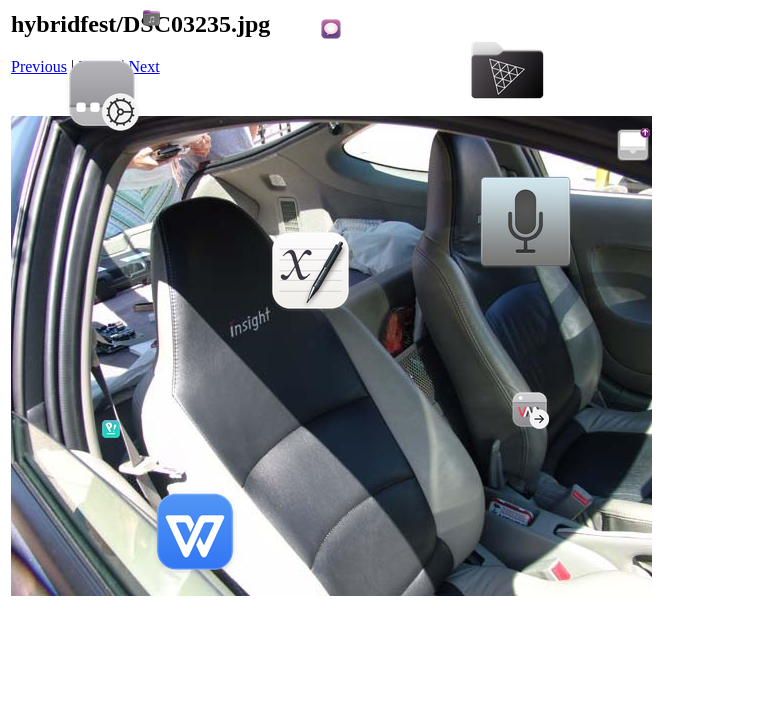 The width and height of the screenshot is (768, 720). Describe the element at coordinates (151, 17) in the screenshot. I see `open your music folder` at that location.